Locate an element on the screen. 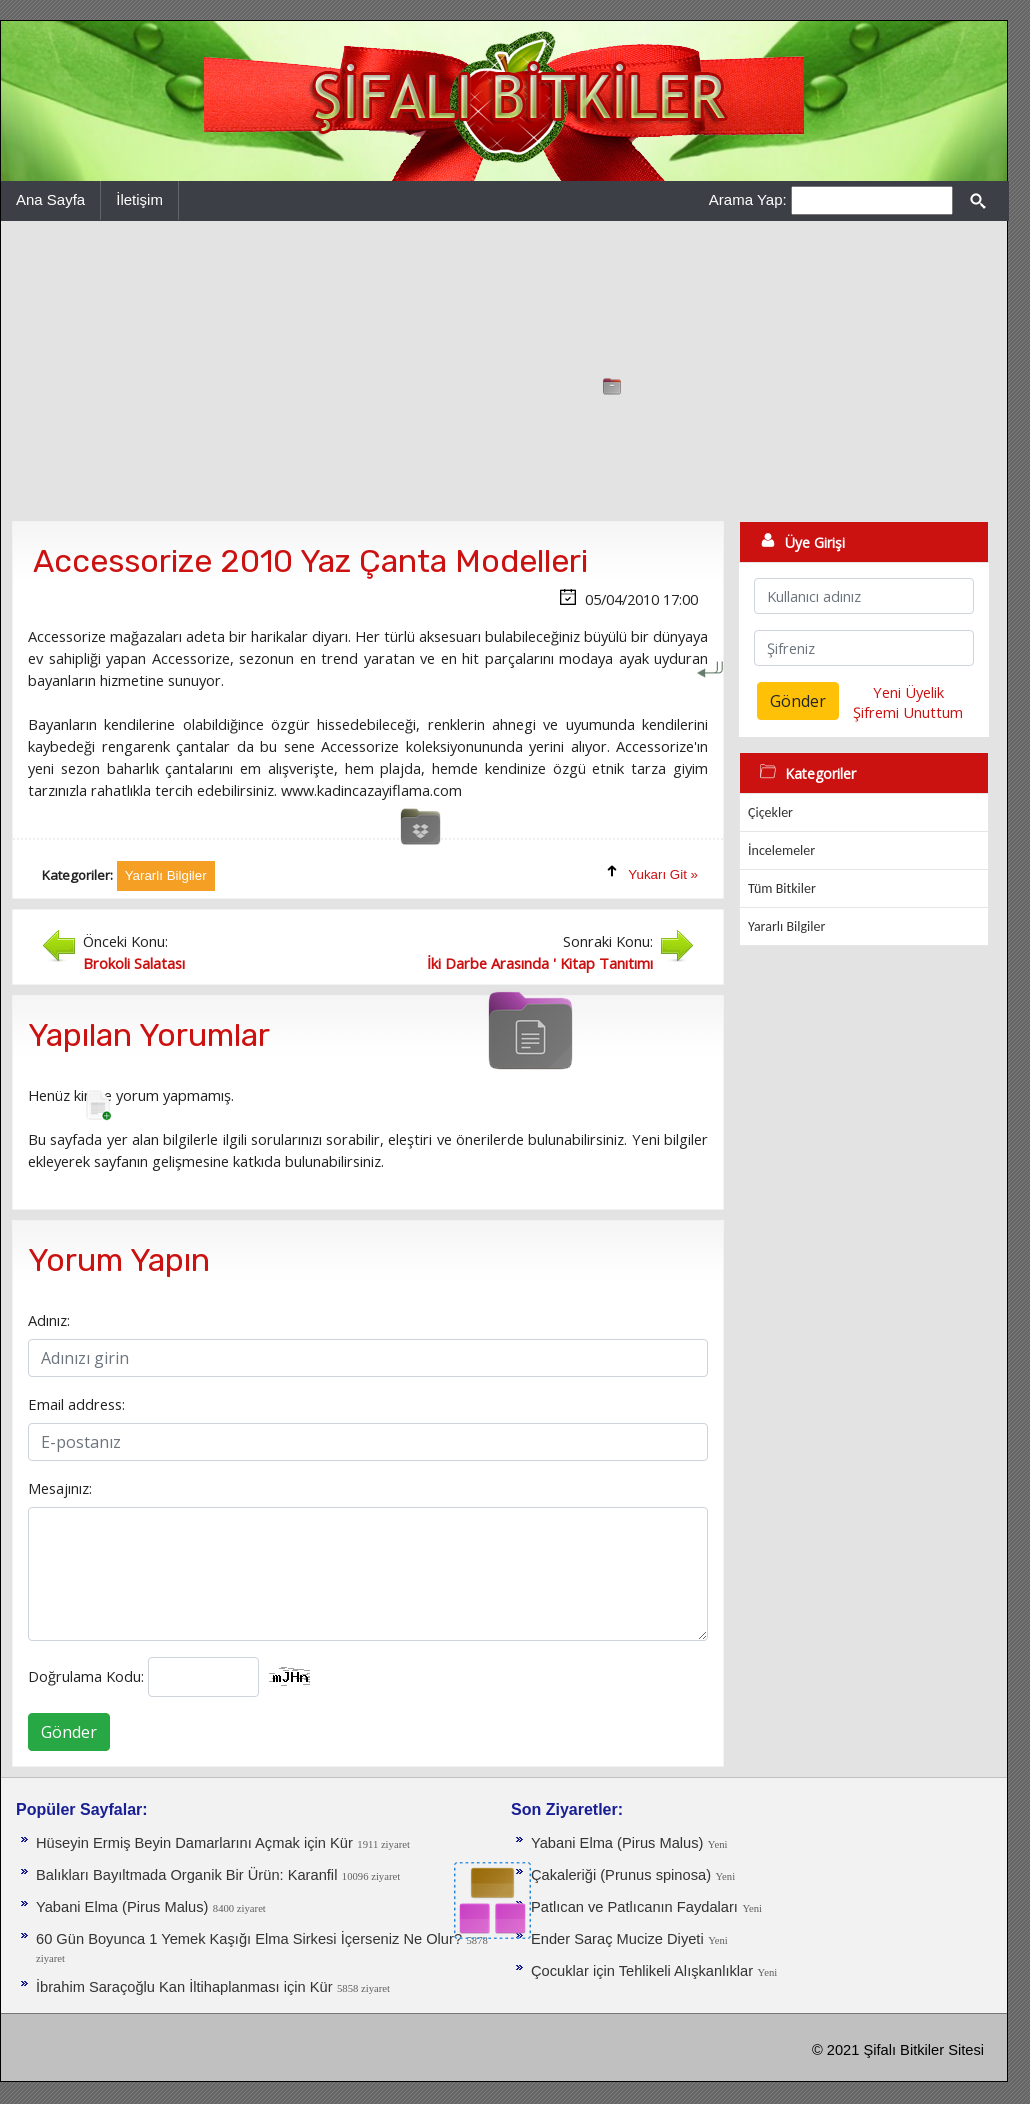 Image resolution: width=1030 pixels, height=2104 pixels. create a new document is located at coordinates (98, 1105).